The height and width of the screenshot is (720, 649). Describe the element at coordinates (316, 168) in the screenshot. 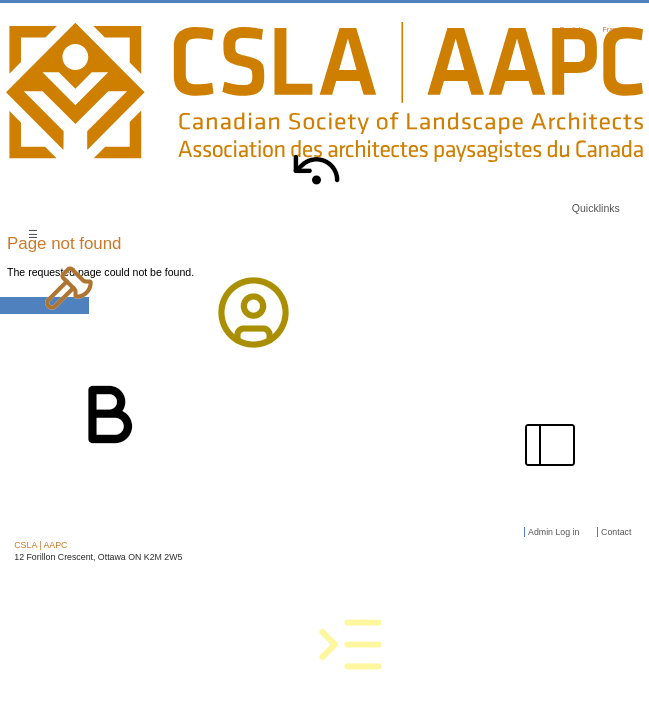

I see `undo recent action` at that location.